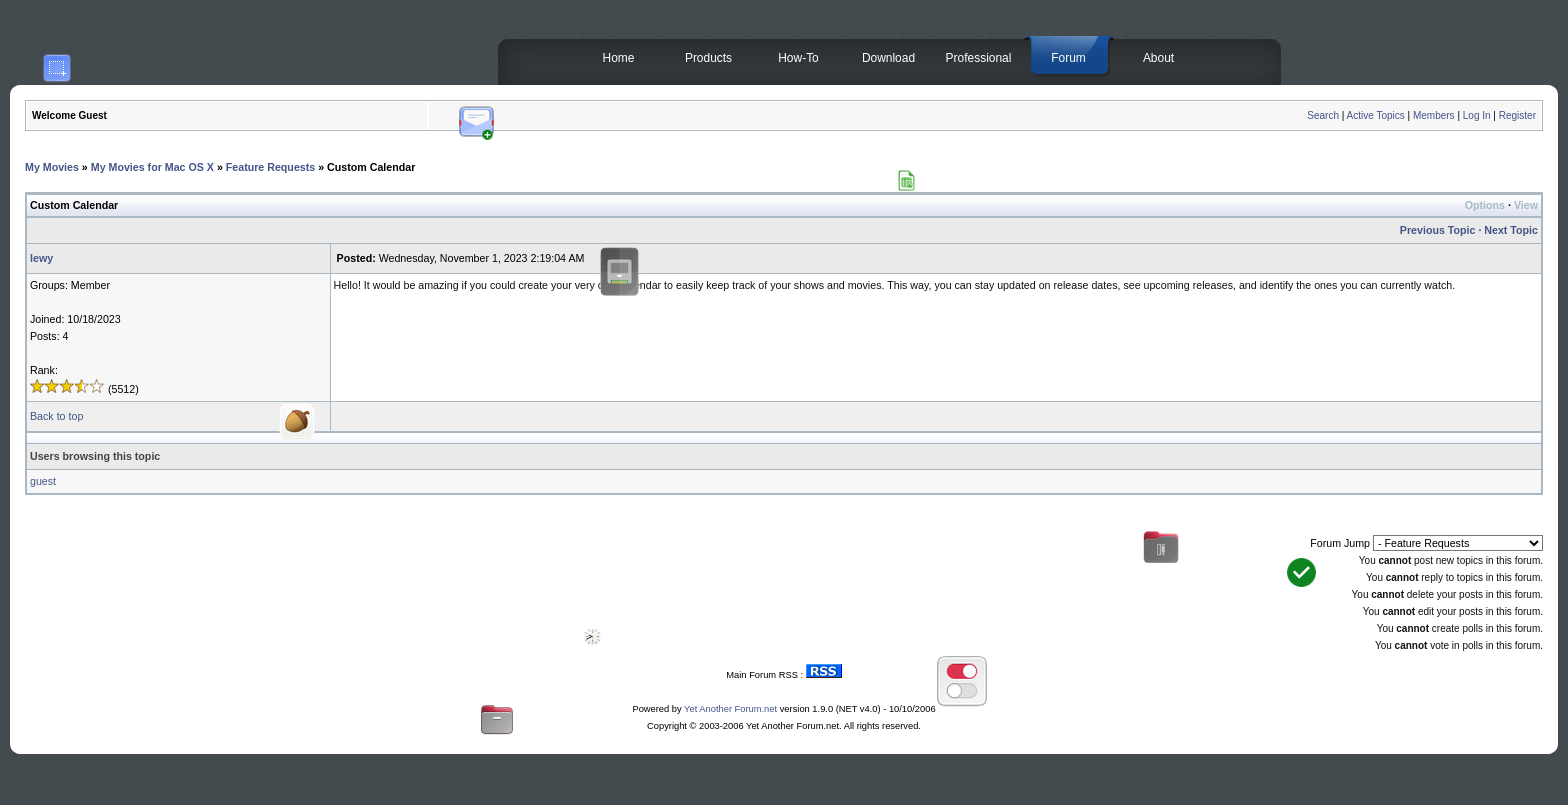  What do you see at coordinates (476, 121) in the screenshot?
I see `compose a new email message` at bounding box center [476, 121].